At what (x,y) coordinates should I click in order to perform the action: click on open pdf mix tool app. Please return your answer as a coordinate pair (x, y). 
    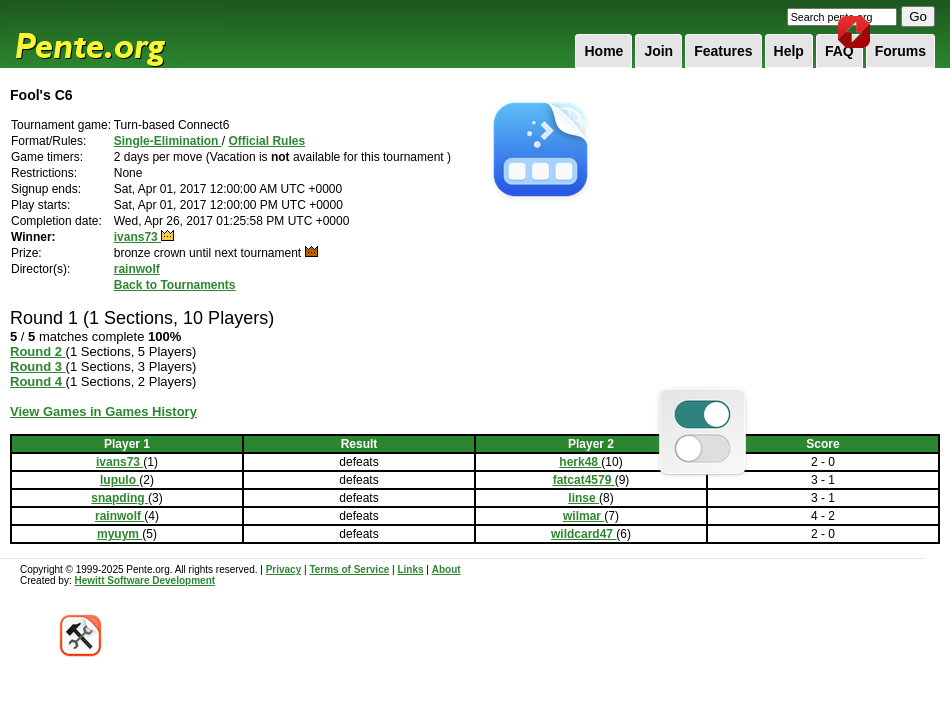
    Looking at the image, I should click on (80, 635).